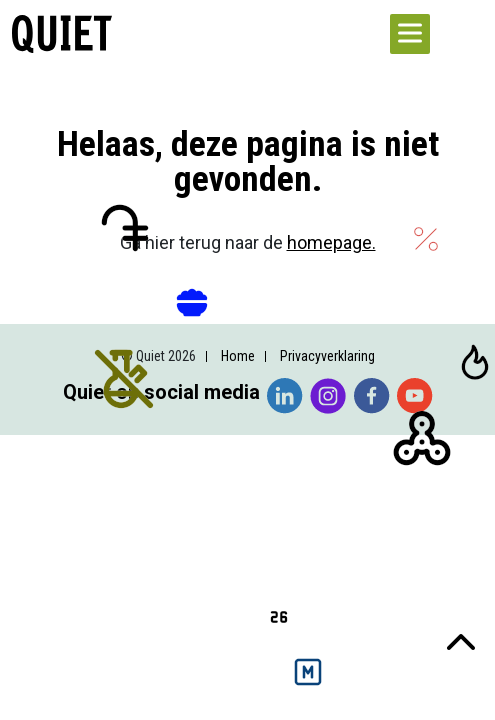 The width and height of the screenshot is (495, 720). Describe the element at coordinates (125, 228) in the screenshot. I see `represents Armenian dram currency` at that location.